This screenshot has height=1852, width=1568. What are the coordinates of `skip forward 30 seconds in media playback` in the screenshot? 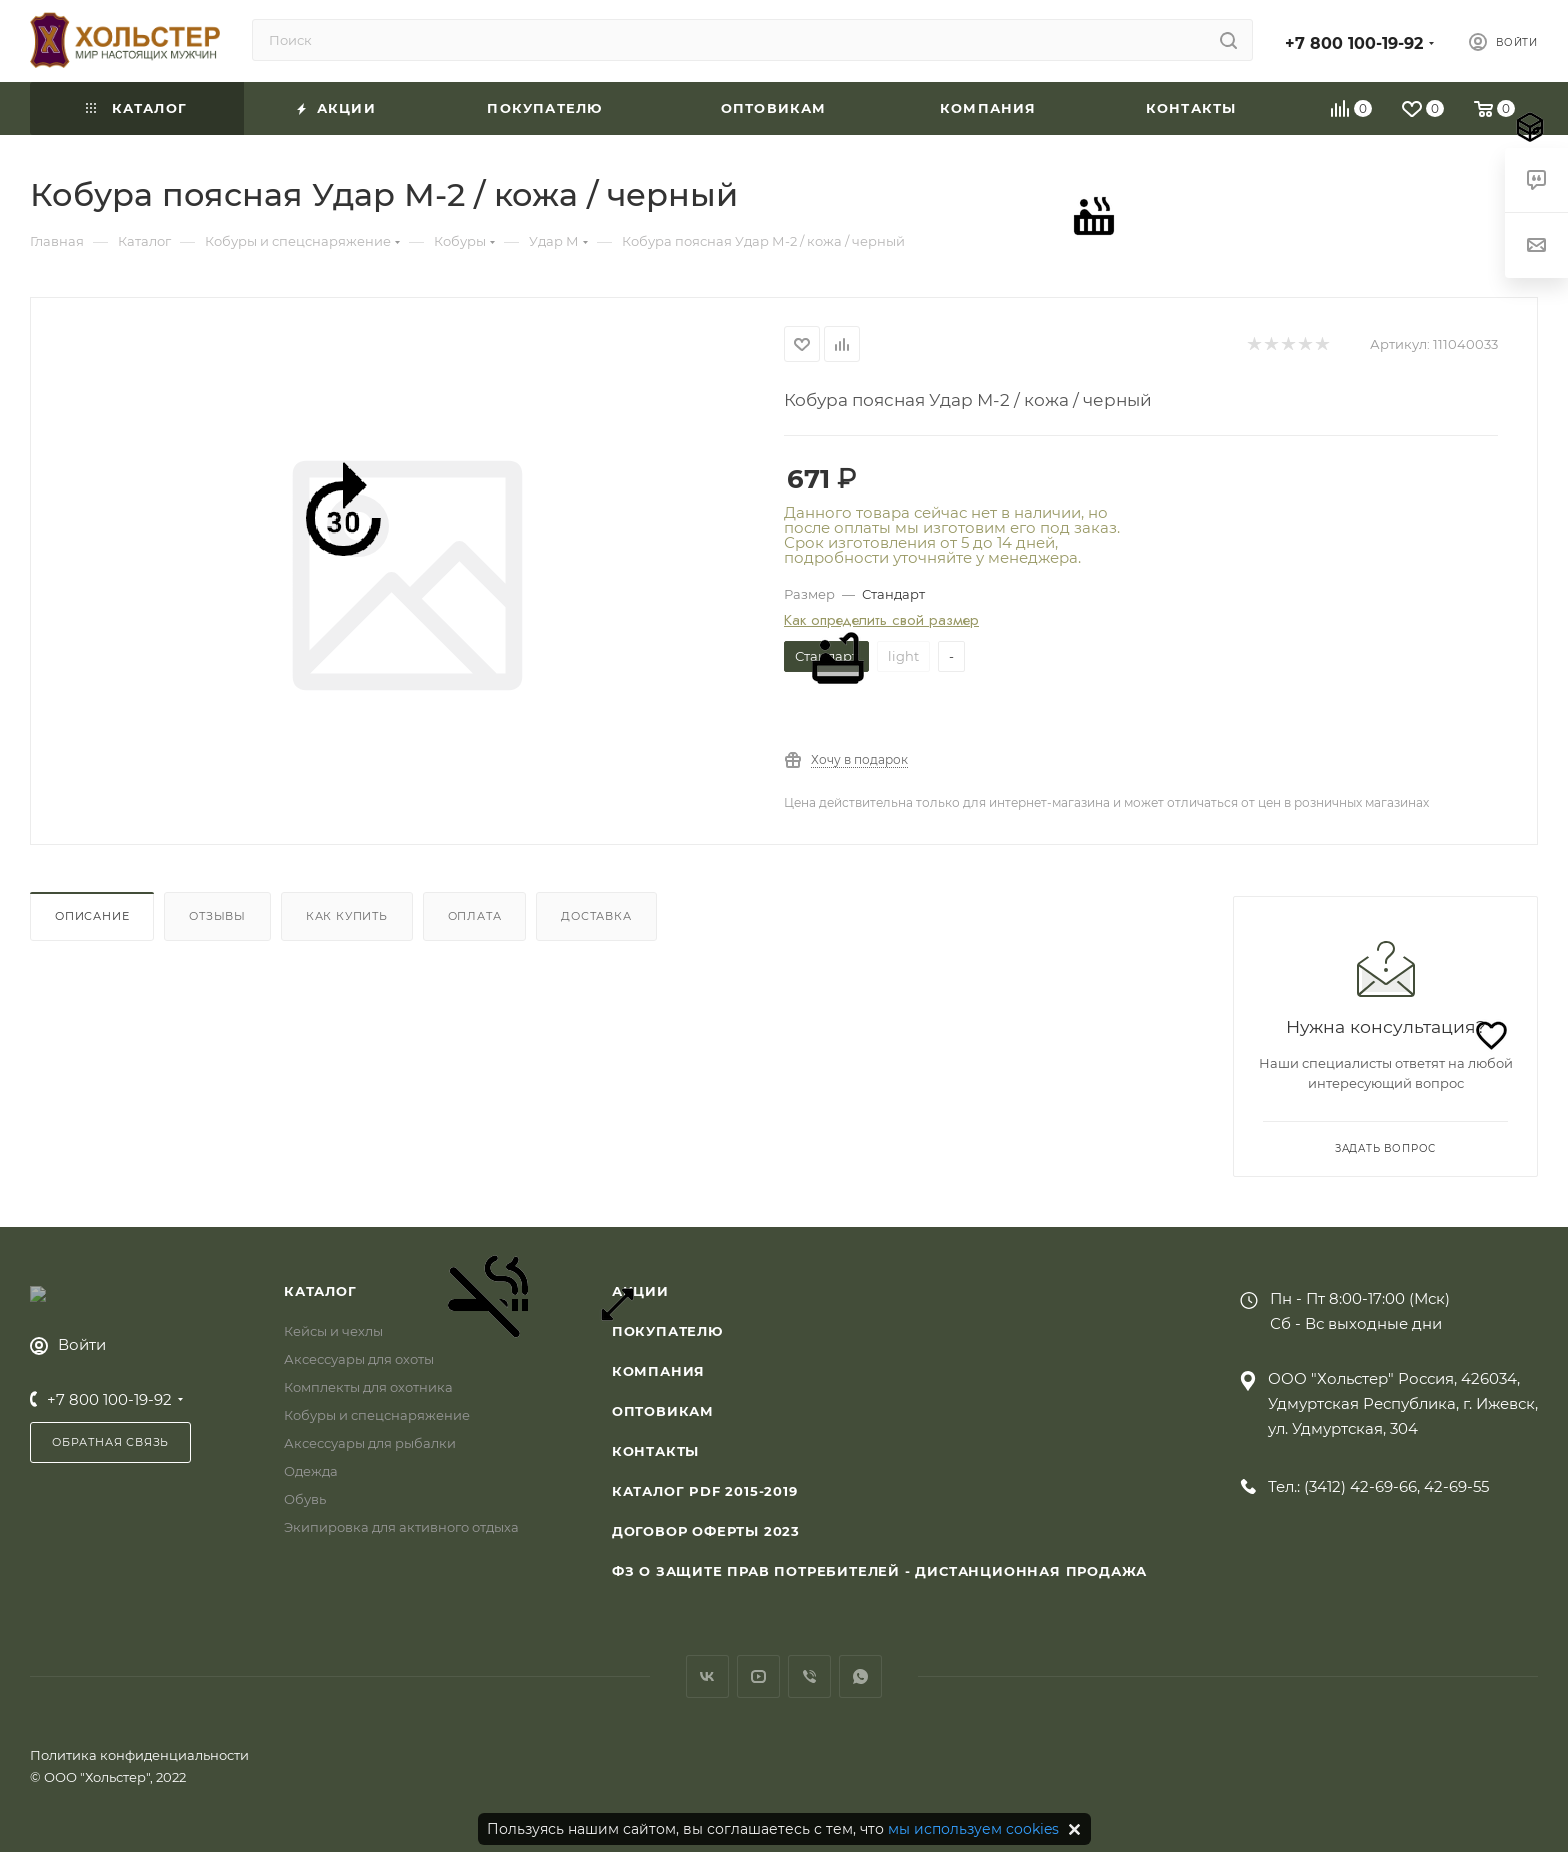 It's located at (343, 513).